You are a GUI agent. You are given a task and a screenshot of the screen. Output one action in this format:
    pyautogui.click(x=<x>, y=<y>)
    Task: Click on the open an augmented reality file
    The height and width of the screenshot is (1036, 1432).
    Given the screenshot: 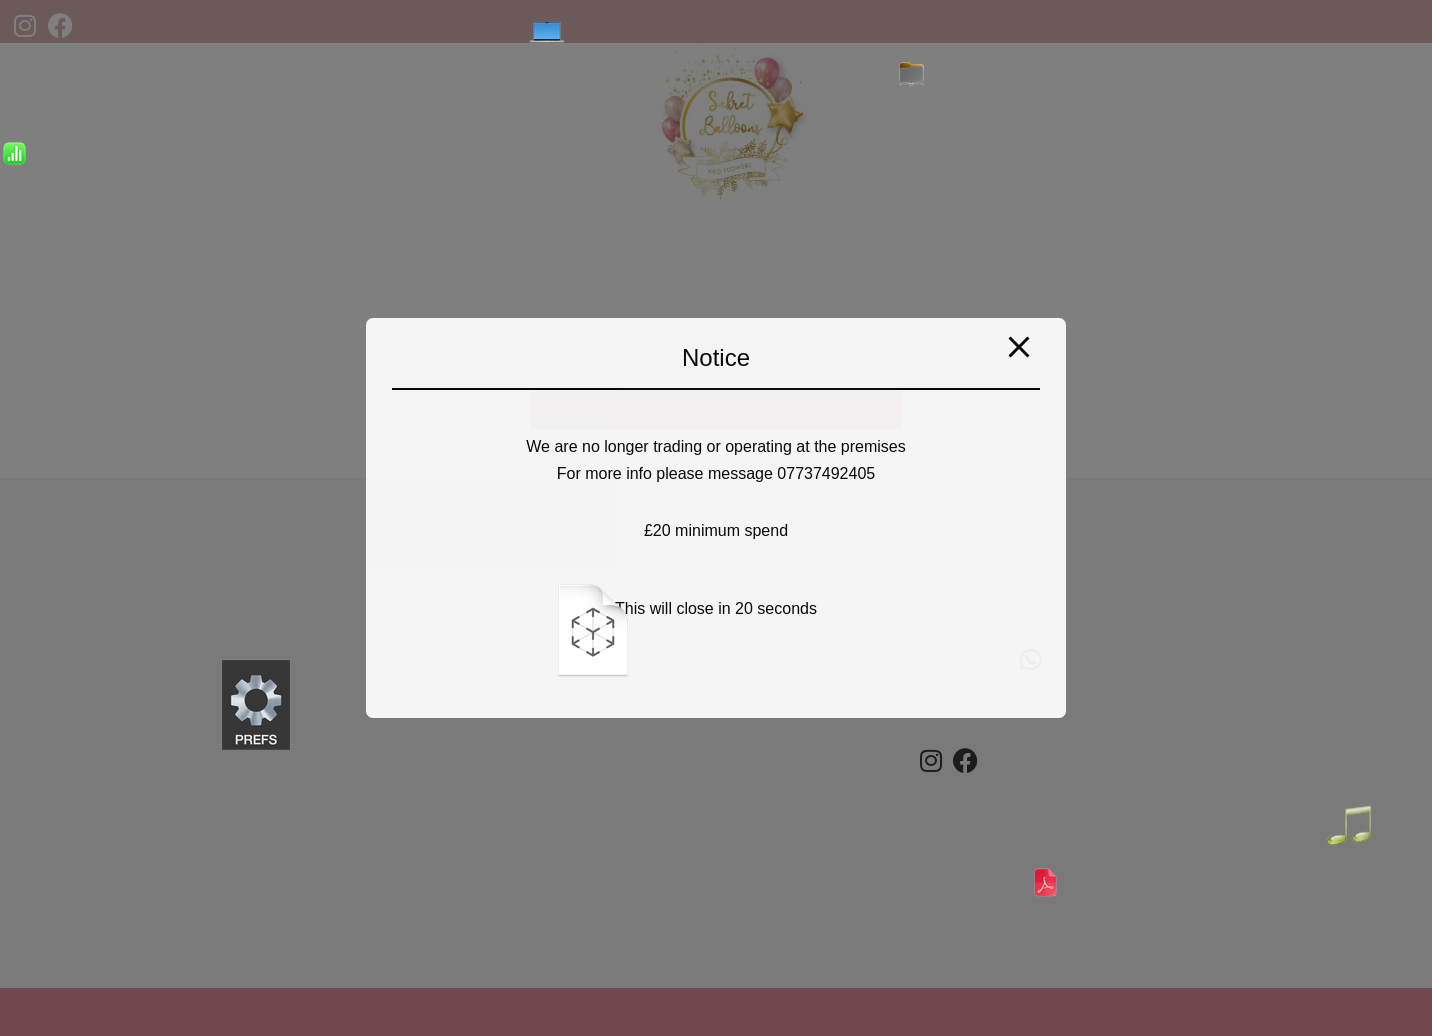 What is the action you would take?
    pyautogui.click(x=593, y=632)
    